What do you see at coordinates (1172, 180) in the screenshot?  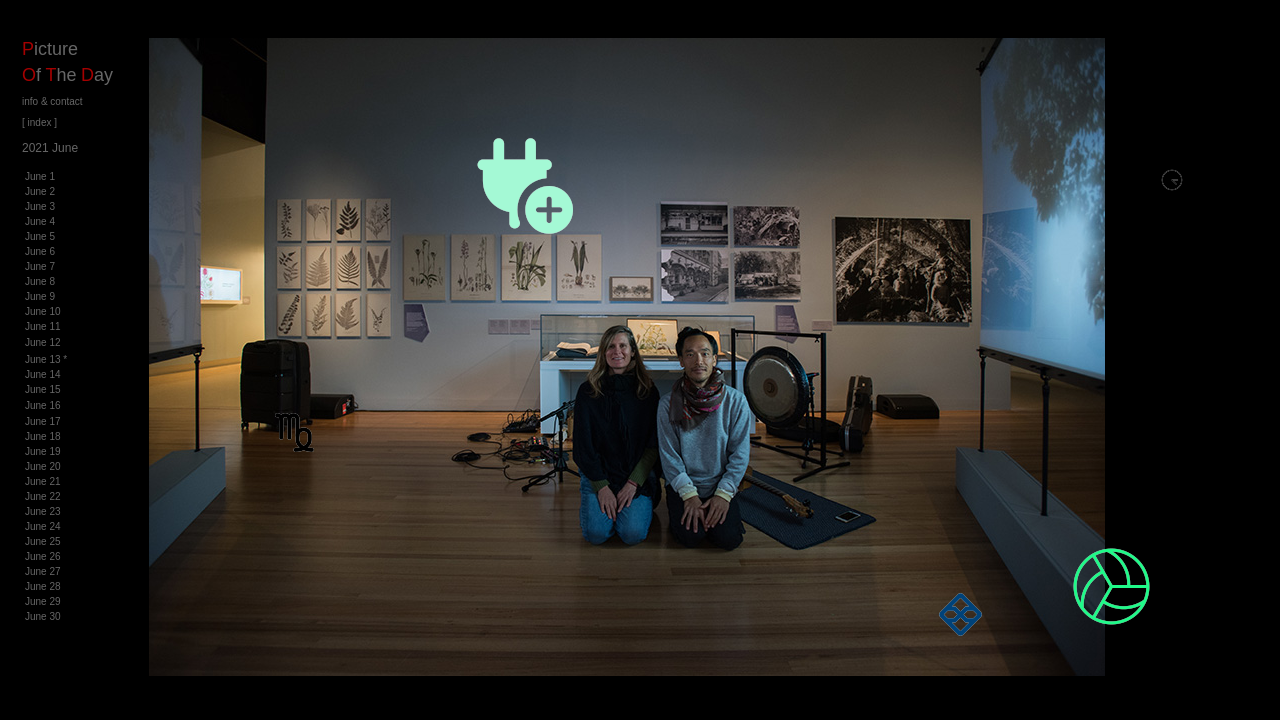 I see `view afternoon schedule or events` at bounding box center [1172, 180].